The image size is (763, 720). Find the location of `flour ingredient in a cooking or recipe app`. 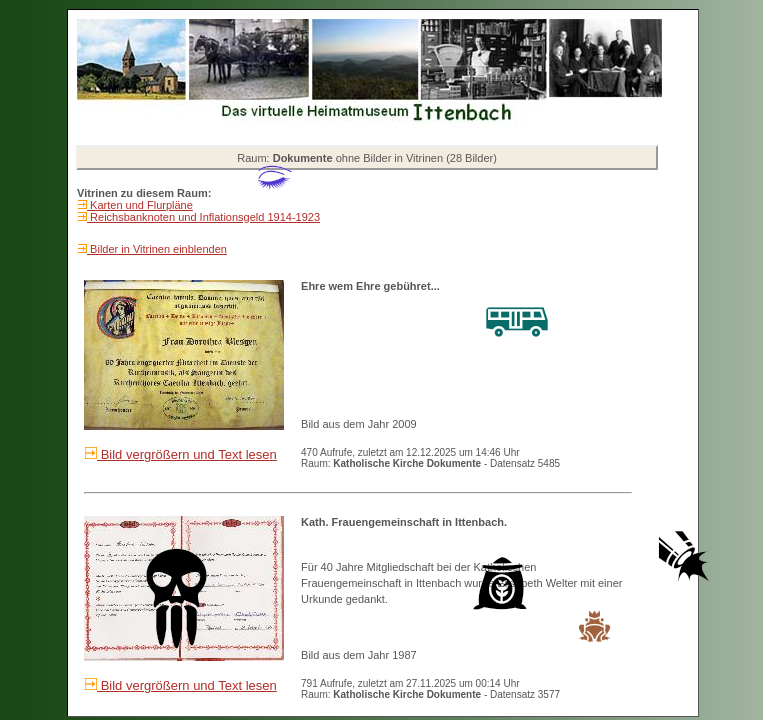

flour ingredient in a cooking or recipe app is located at coordinates (500, 583).